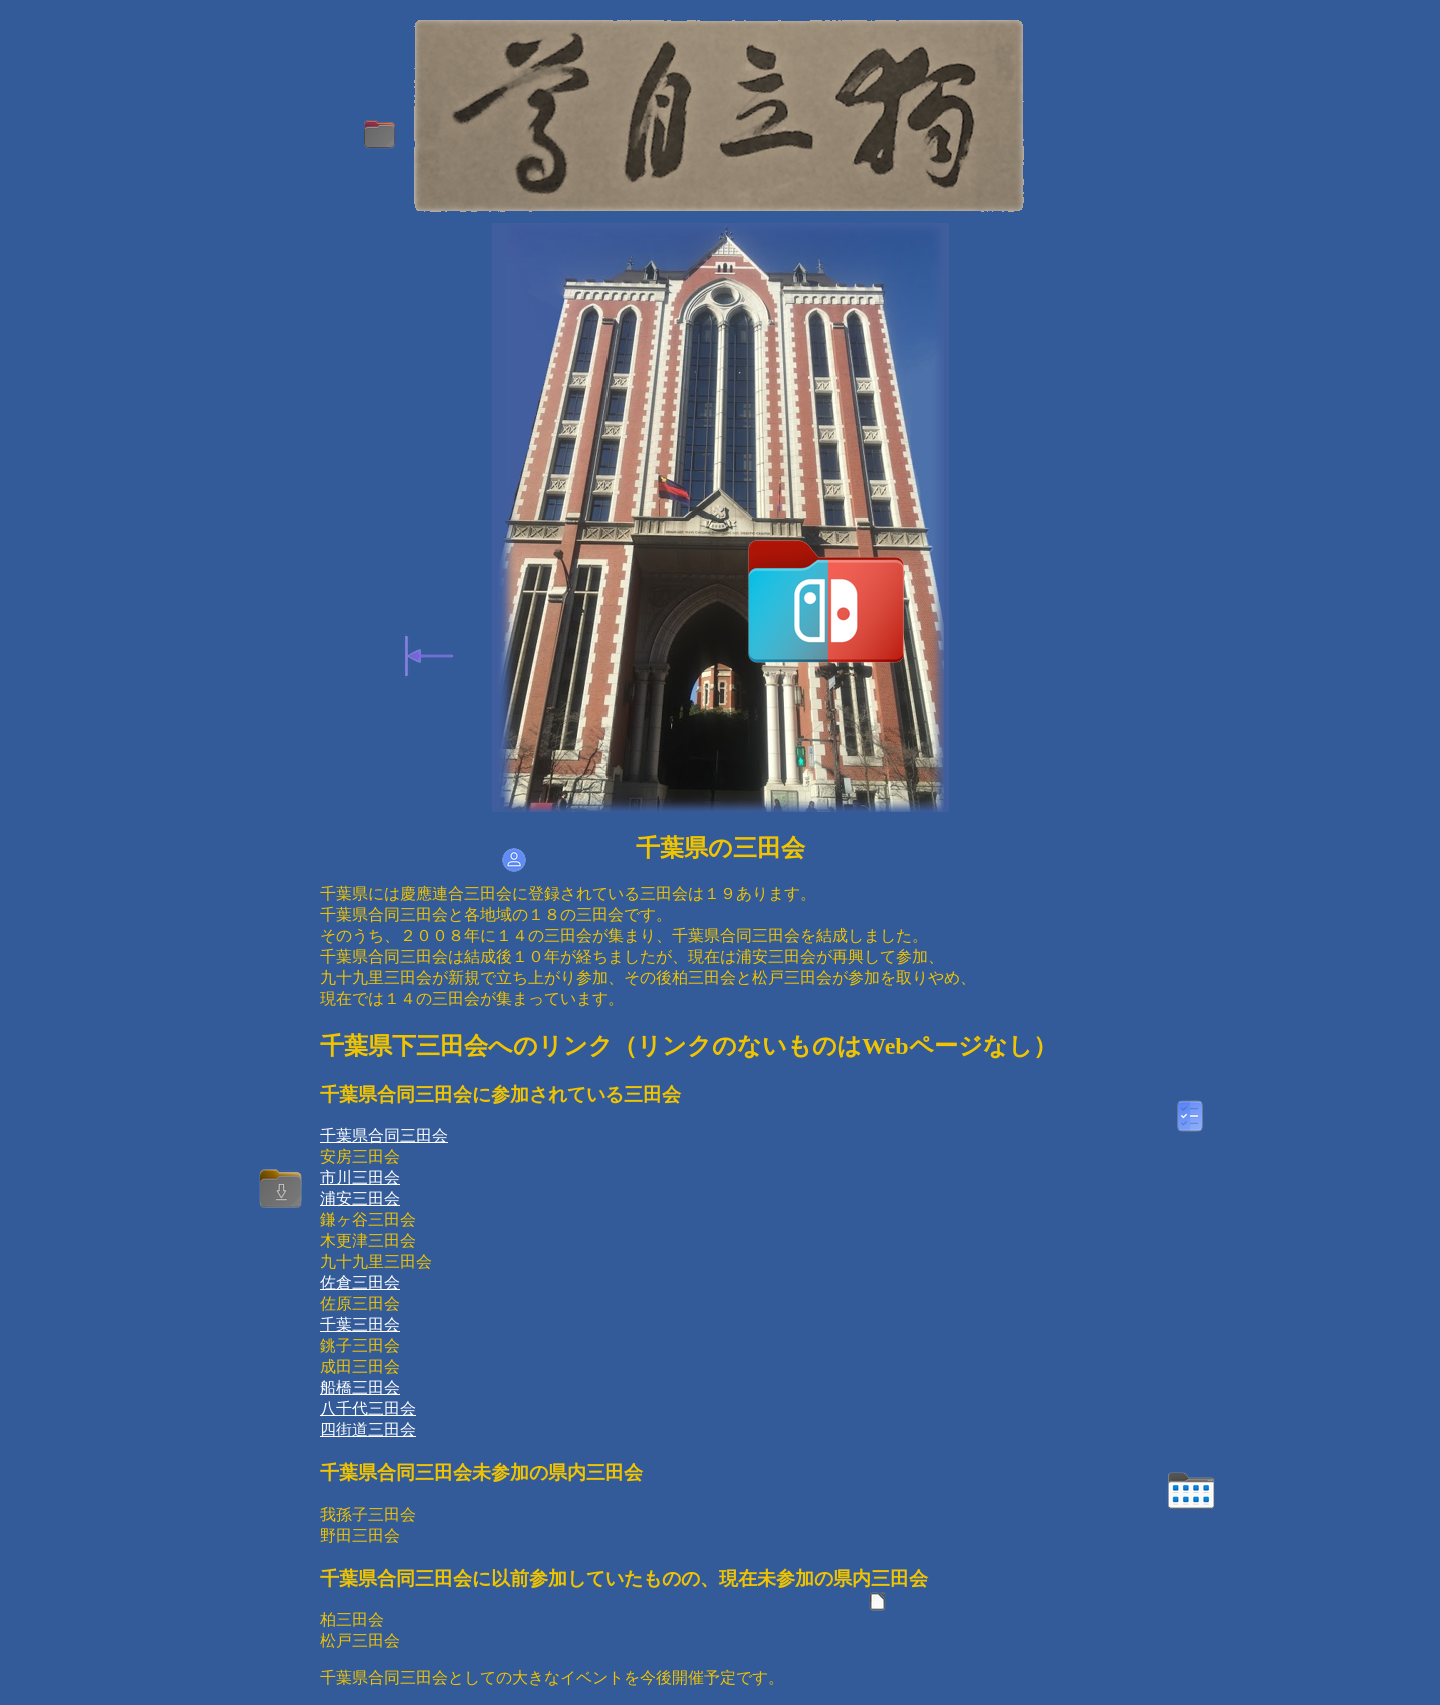 The image size is (1440, 1705). Describe the element at coordinates (1190, 1116) in the screenshot. I see `open work-related software center` at that location.